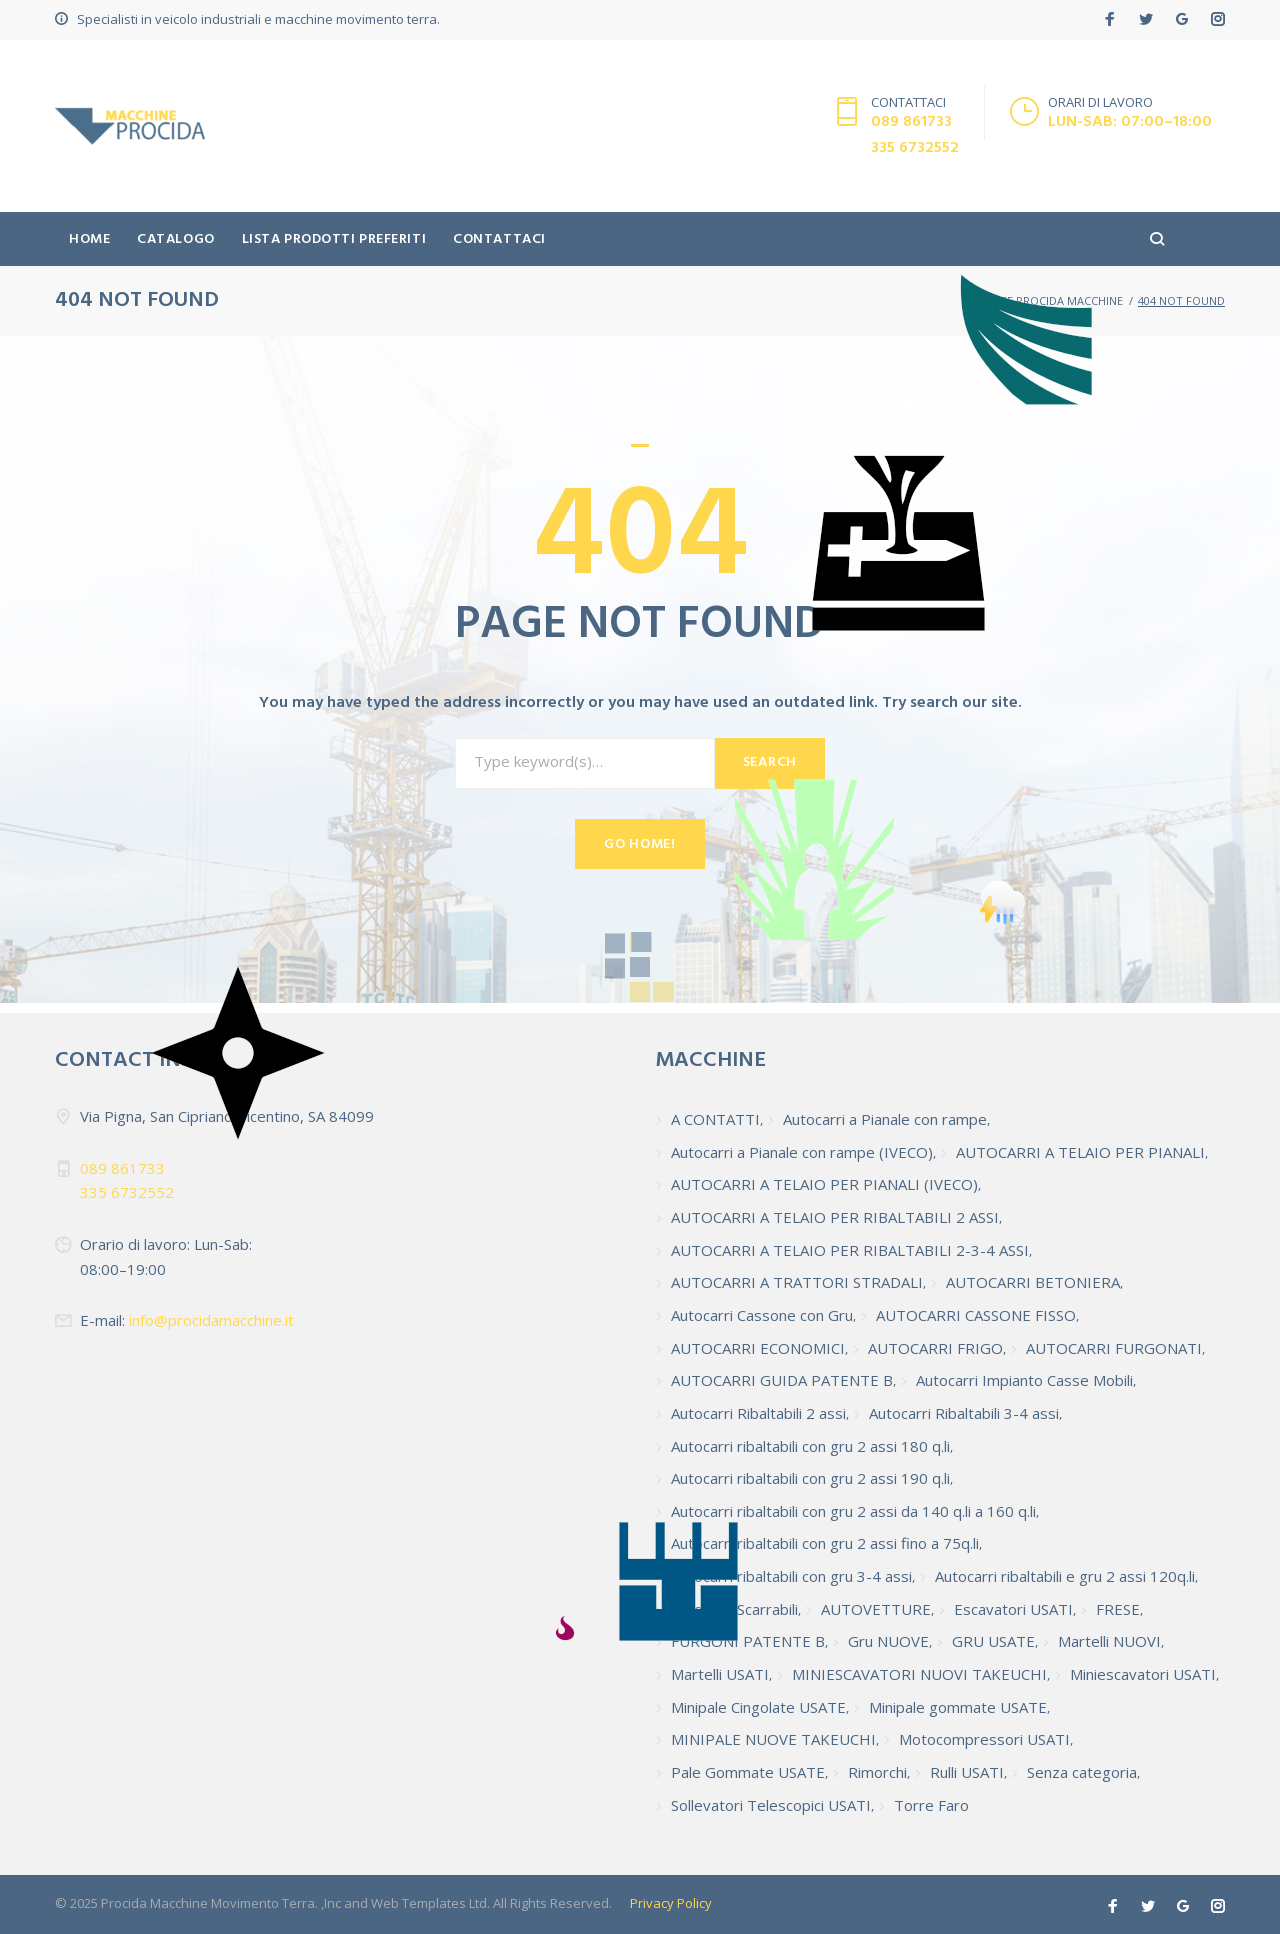  I want to click on indicates hot or trending content, so click(565, 1628).